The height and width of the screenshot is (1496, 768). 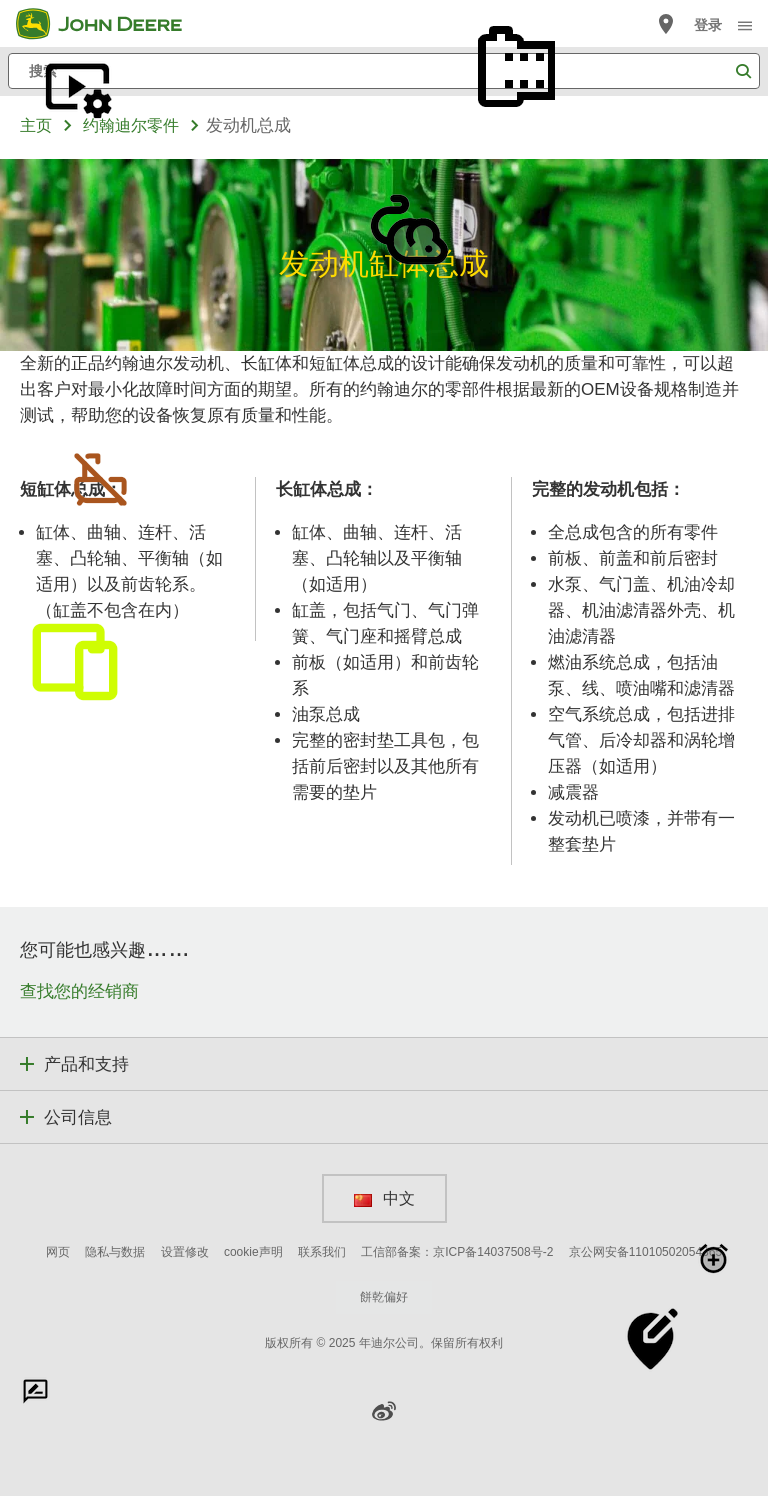 I want to click on request pest control services for rodents, so click(x=409, y=229).